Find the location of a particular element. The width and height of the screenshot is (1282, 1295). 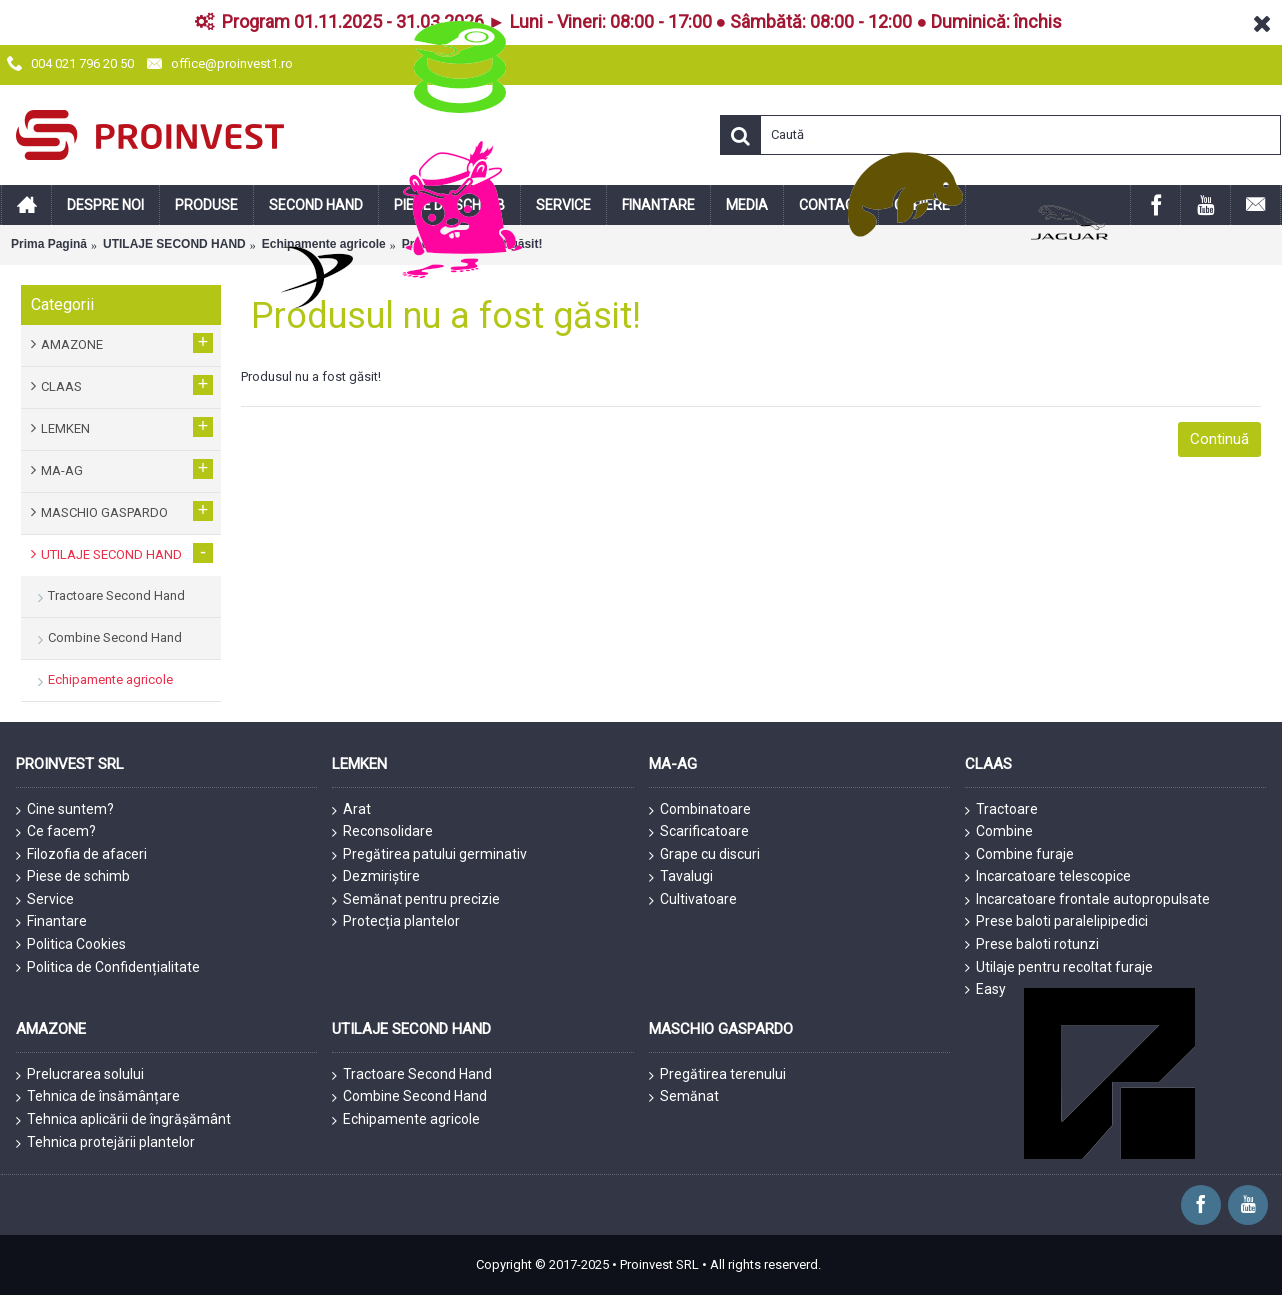

SPDX (Software Package Data Exchange) logo is located at coordinates (1109, 1073).